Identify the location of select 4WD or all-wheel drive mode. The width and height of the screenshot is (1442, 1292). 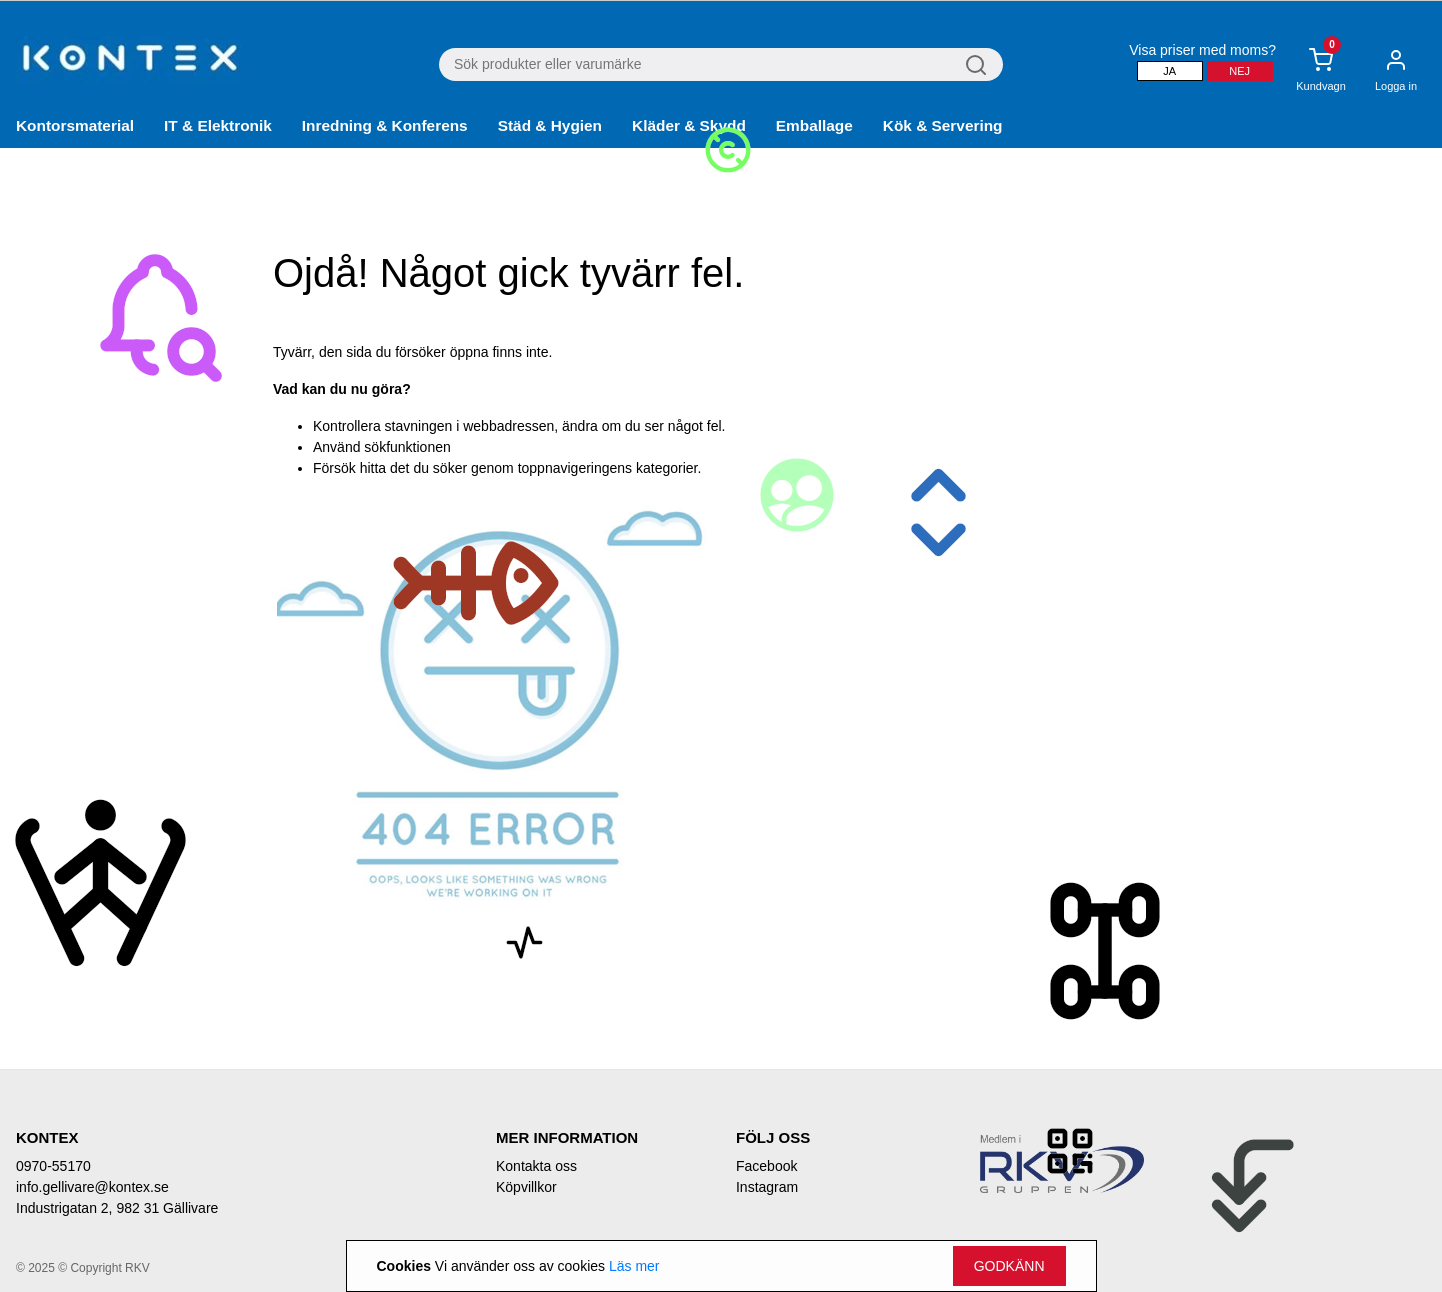
(1105, 951).